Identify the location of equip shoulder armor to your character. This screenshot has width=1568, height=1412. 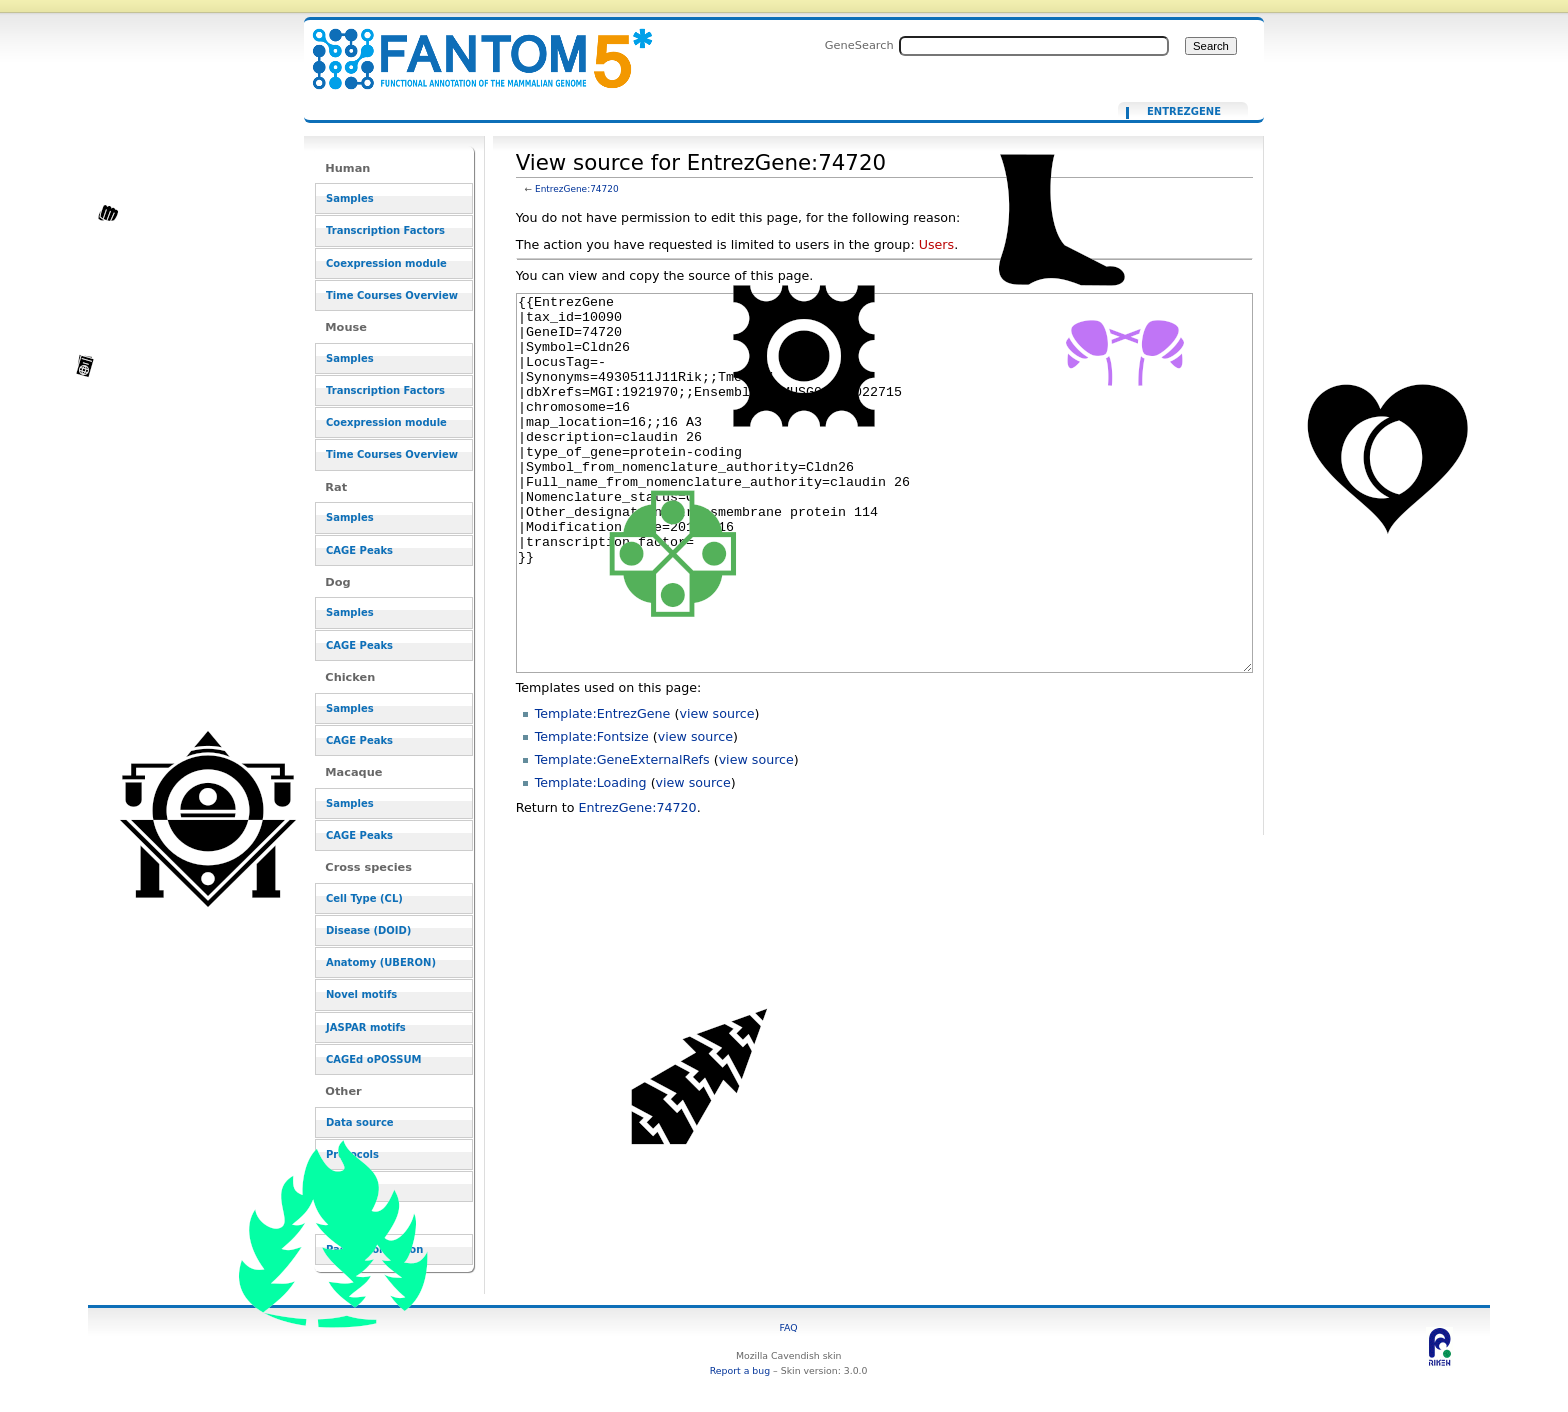
(1125, 353).